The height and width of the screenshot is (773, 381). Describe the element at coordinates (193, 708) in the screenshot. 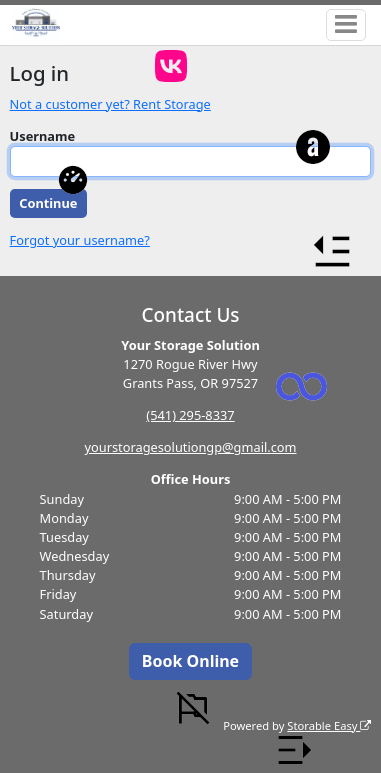

I see `disable or turn off flag notifications` at that location.